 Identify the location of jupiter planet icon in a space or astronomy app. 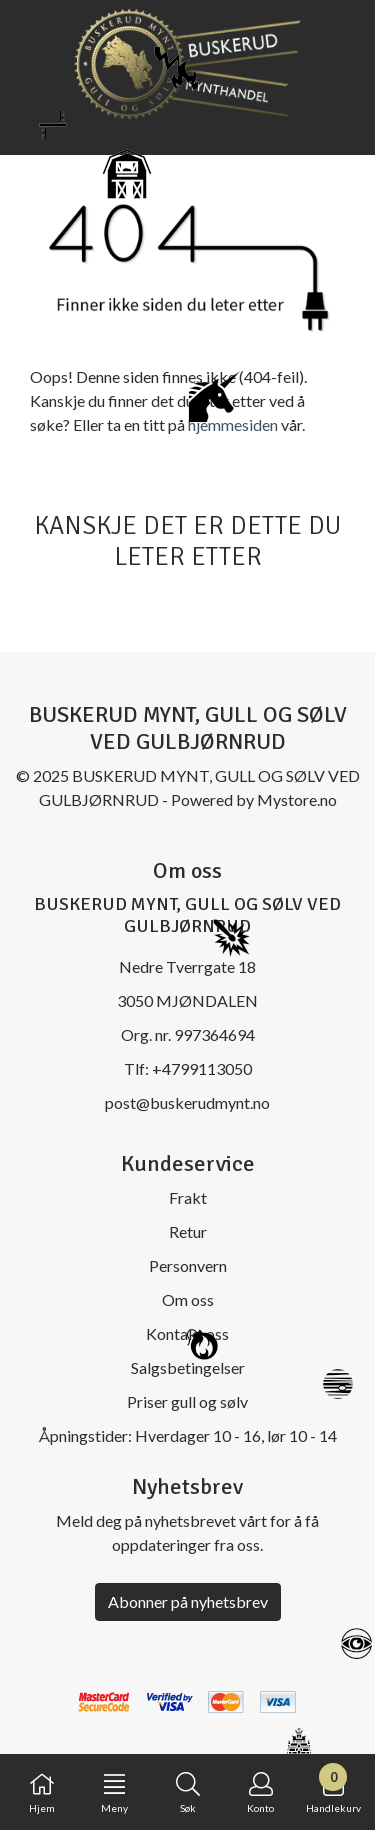
(338, 1384).